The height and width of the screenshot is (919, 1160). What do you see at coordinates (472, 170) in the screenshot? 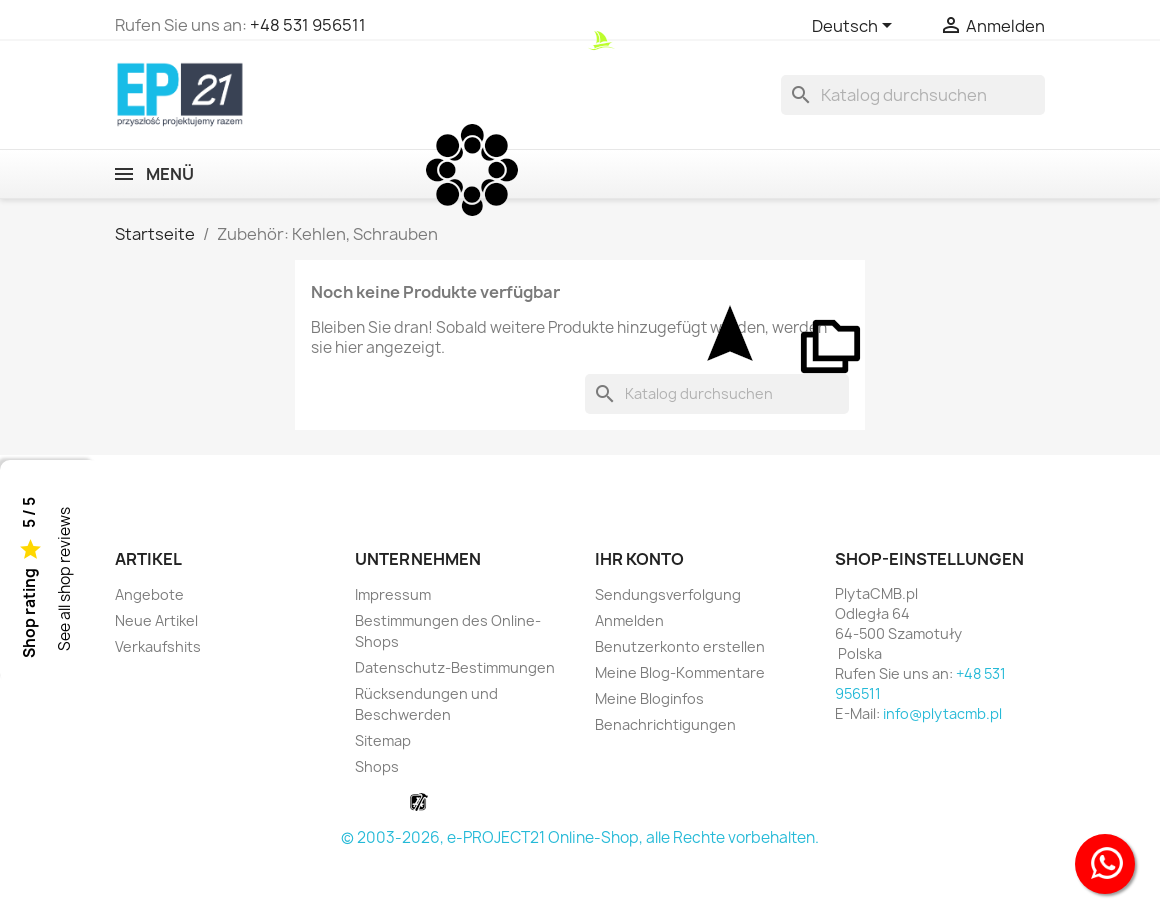
I see `open source framework (OSF) logo` at bounding box center [472, 170].